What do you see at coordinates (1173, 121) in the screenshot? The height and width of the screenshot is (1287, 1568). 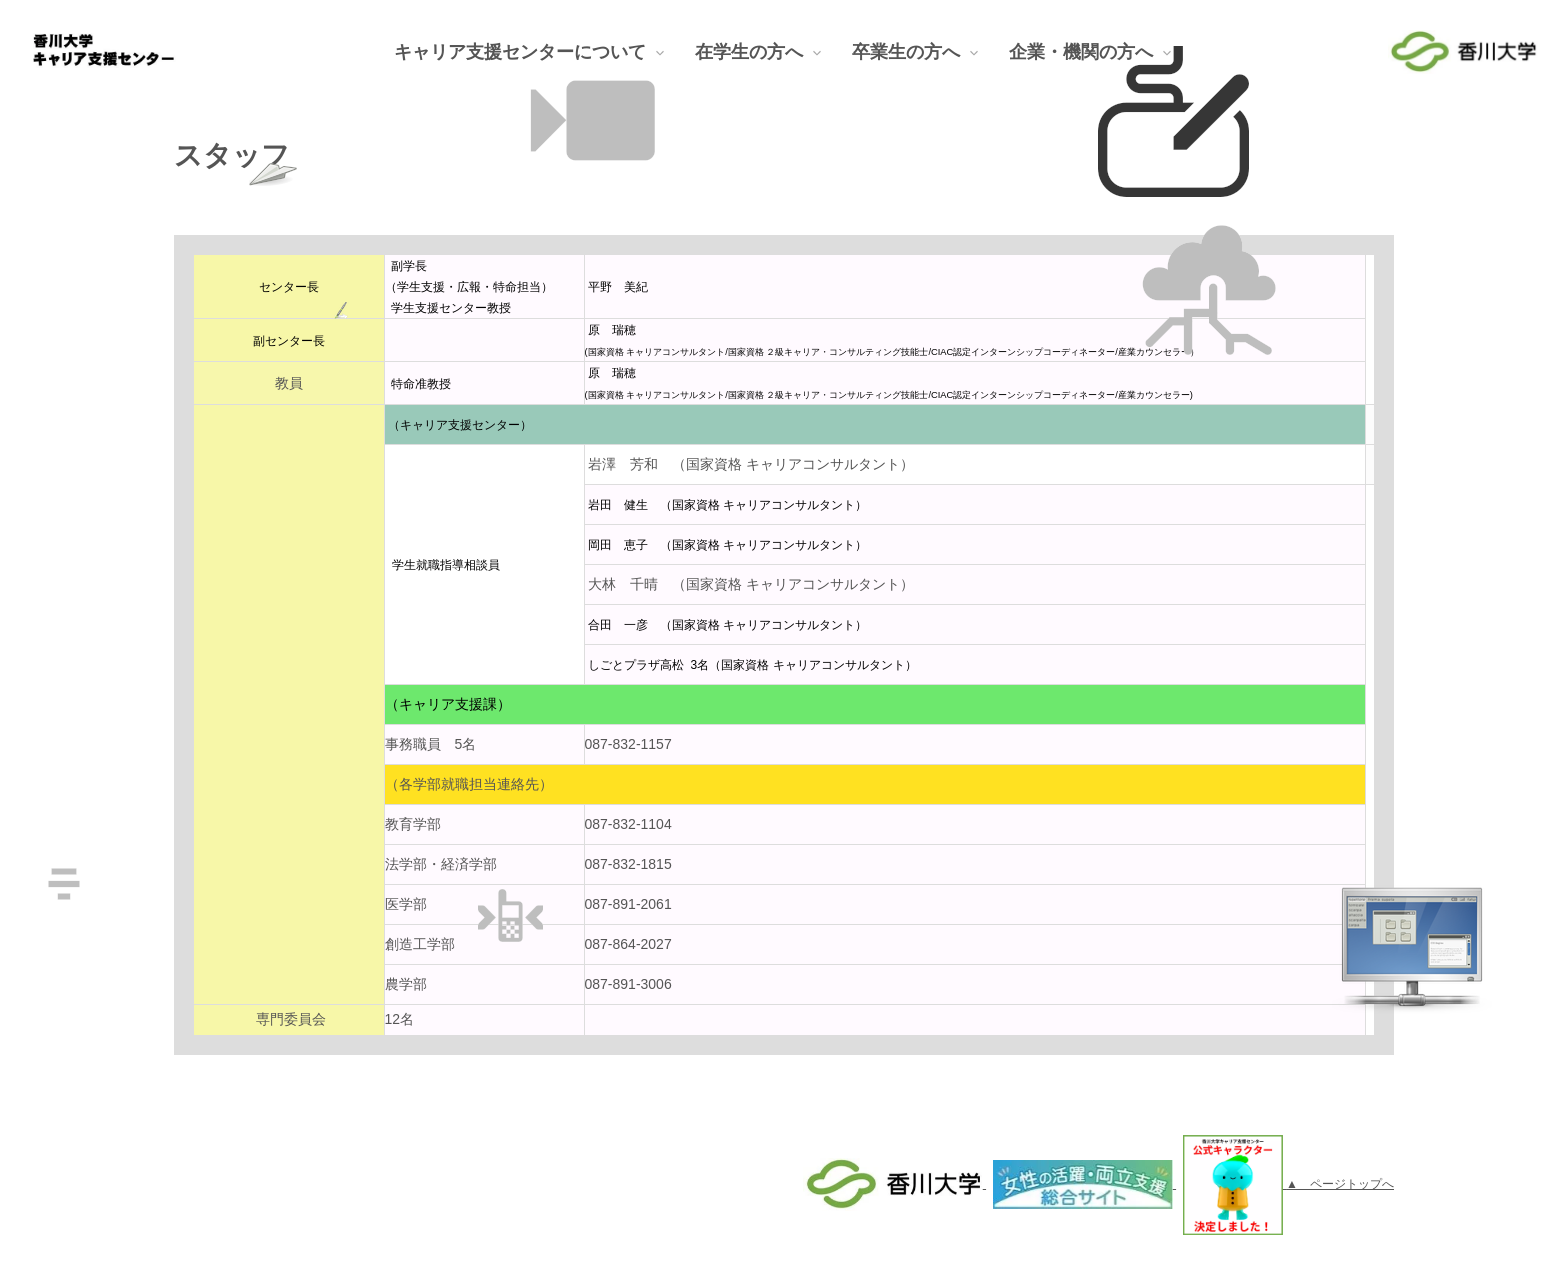 I see `configure wacom tablet settings` at bounding box center [1173, 121].